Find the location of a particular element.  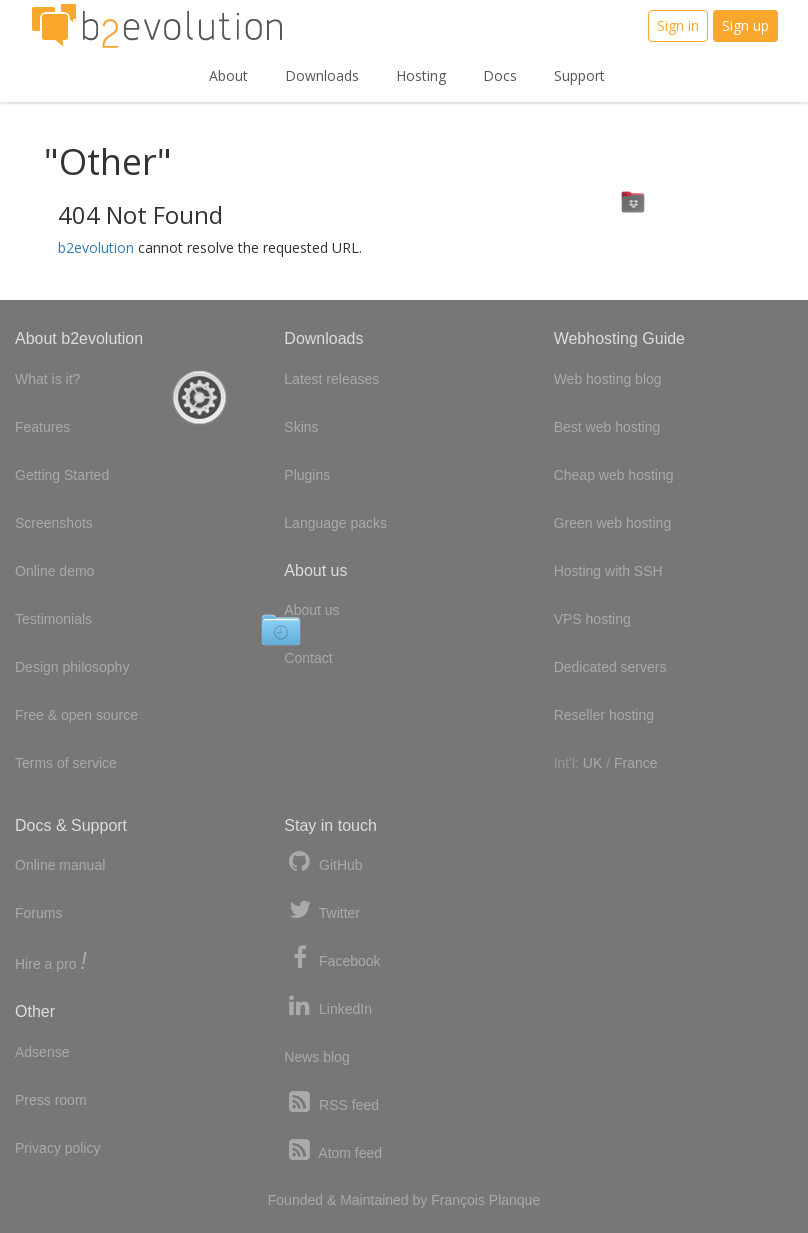

access temporary files folder is located at coordinates (281, 630).